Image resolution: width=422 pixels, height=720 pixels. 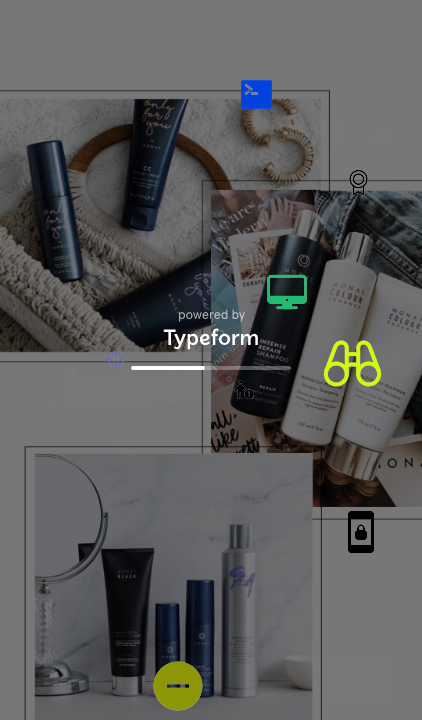 I want to click on open command line interface, so click(x=256, y=94).